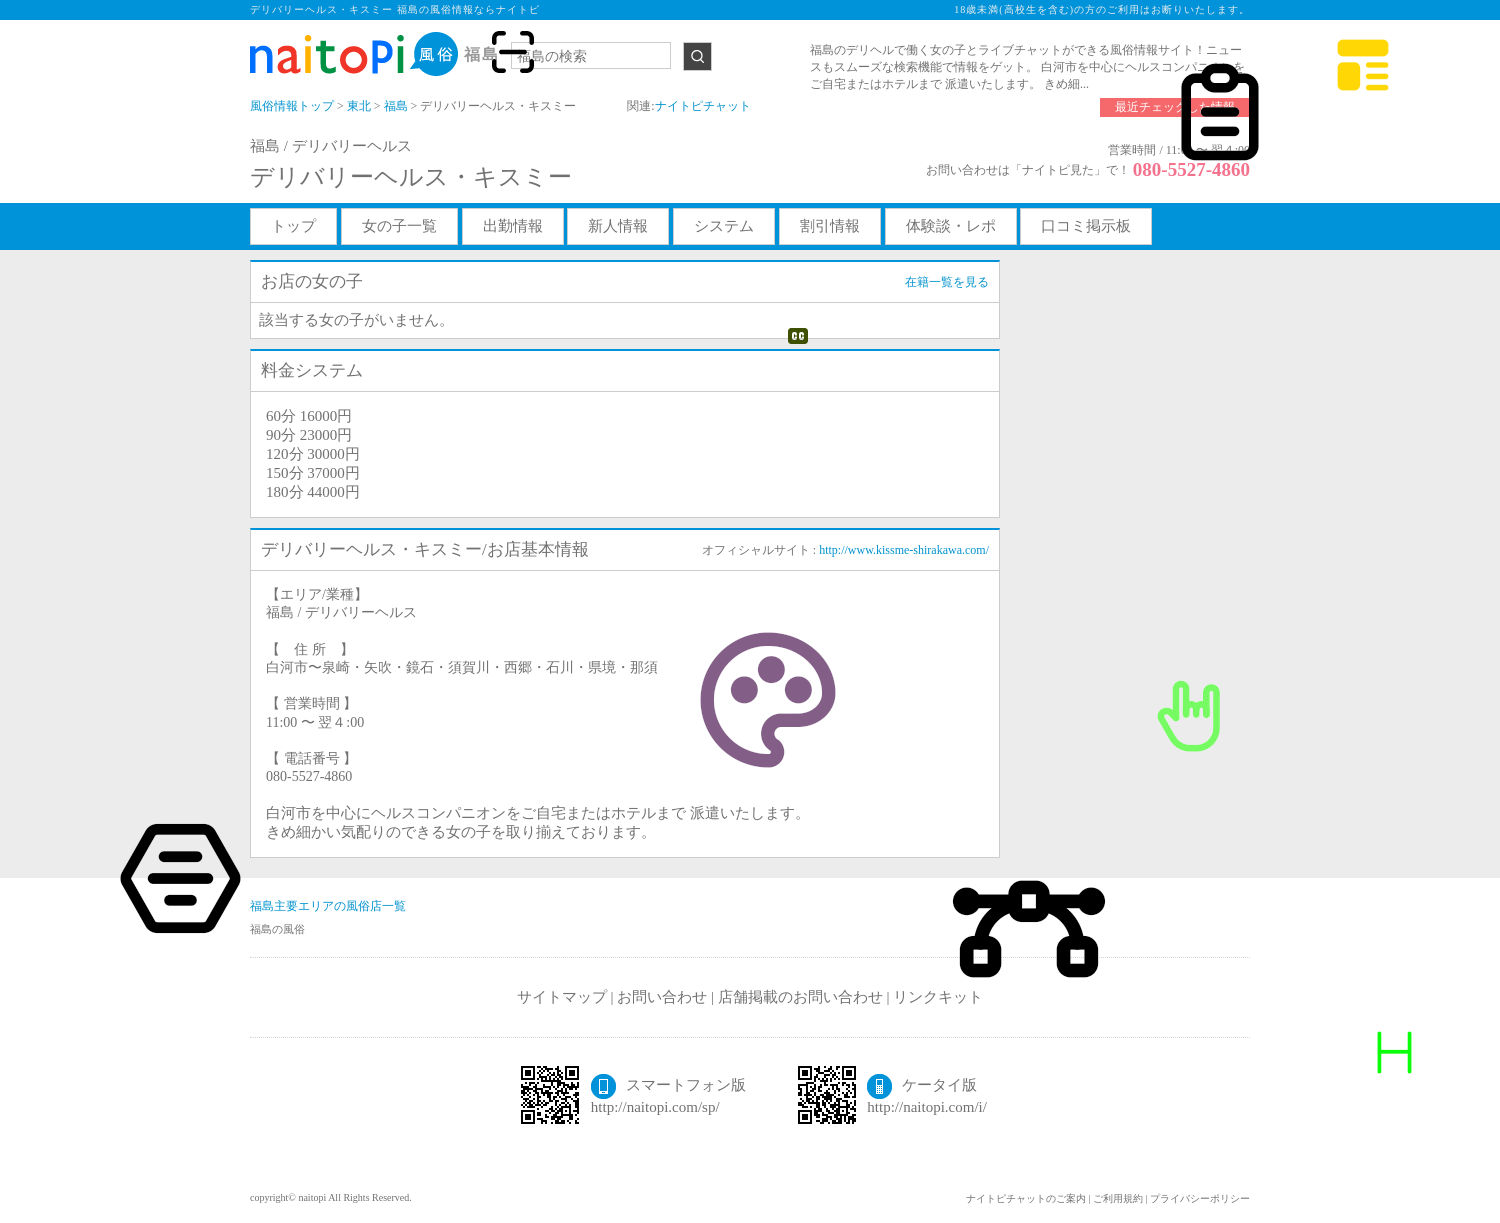 The image size is (1500, 1223). Describe the element at coordinates (1189, 714) in the screenshot. I see `express love or appreciation` at that location.